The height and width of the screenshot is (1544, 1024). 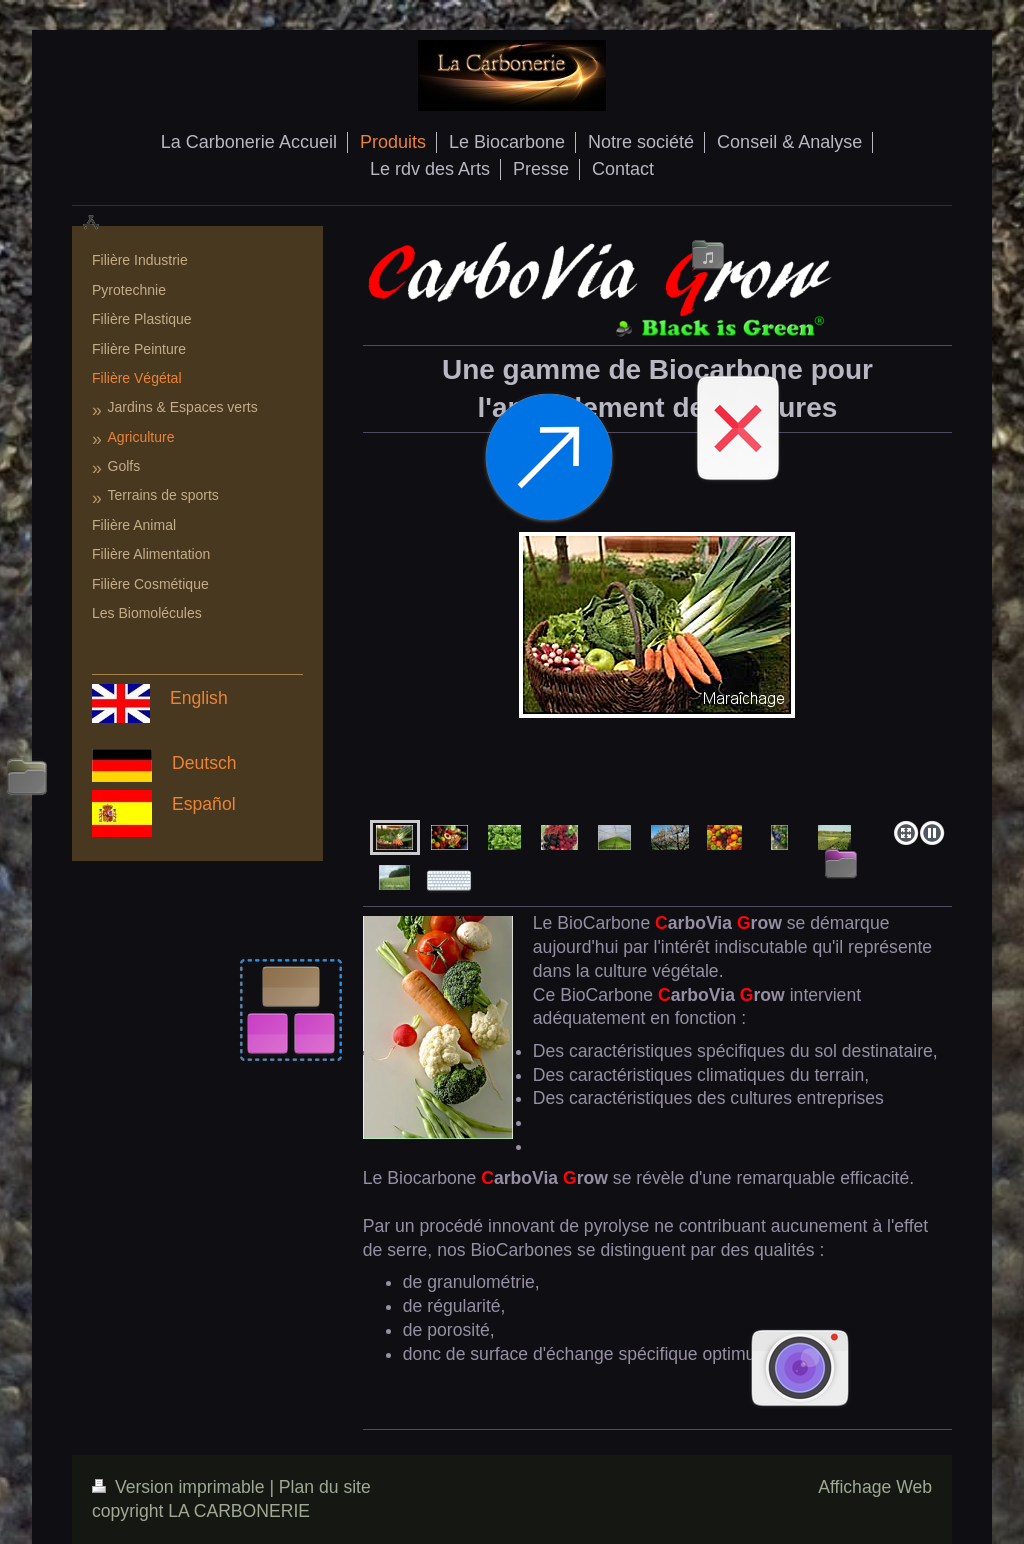 What do you see at coordinates (291, 1010) in the screenshot?
I see `select all items in the current view` at bounding box center [291, 1010].